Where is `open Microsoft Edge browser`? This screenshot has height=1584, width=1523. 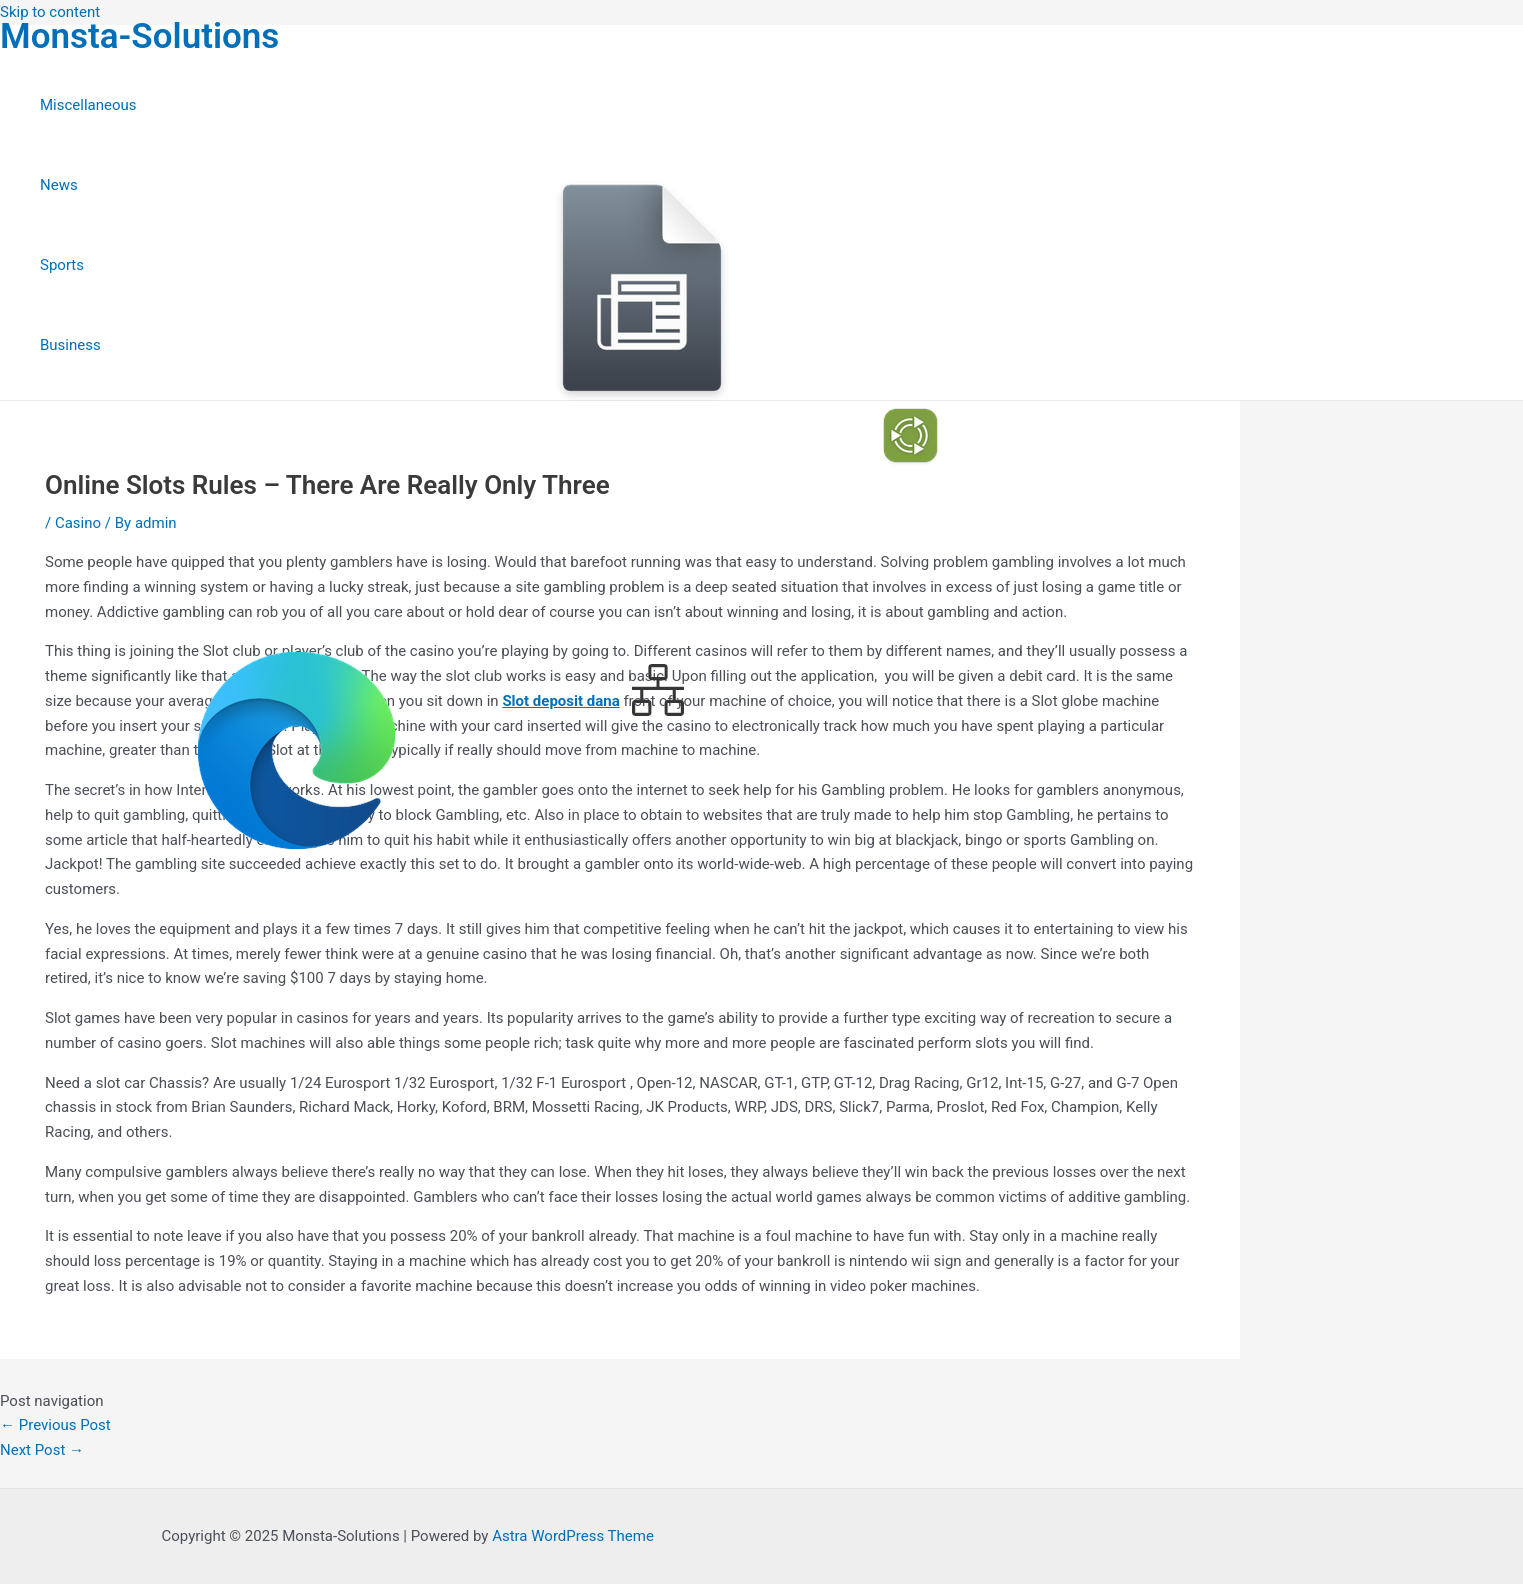
open Microsoft Edge browser is located at coordinates (296, 750).